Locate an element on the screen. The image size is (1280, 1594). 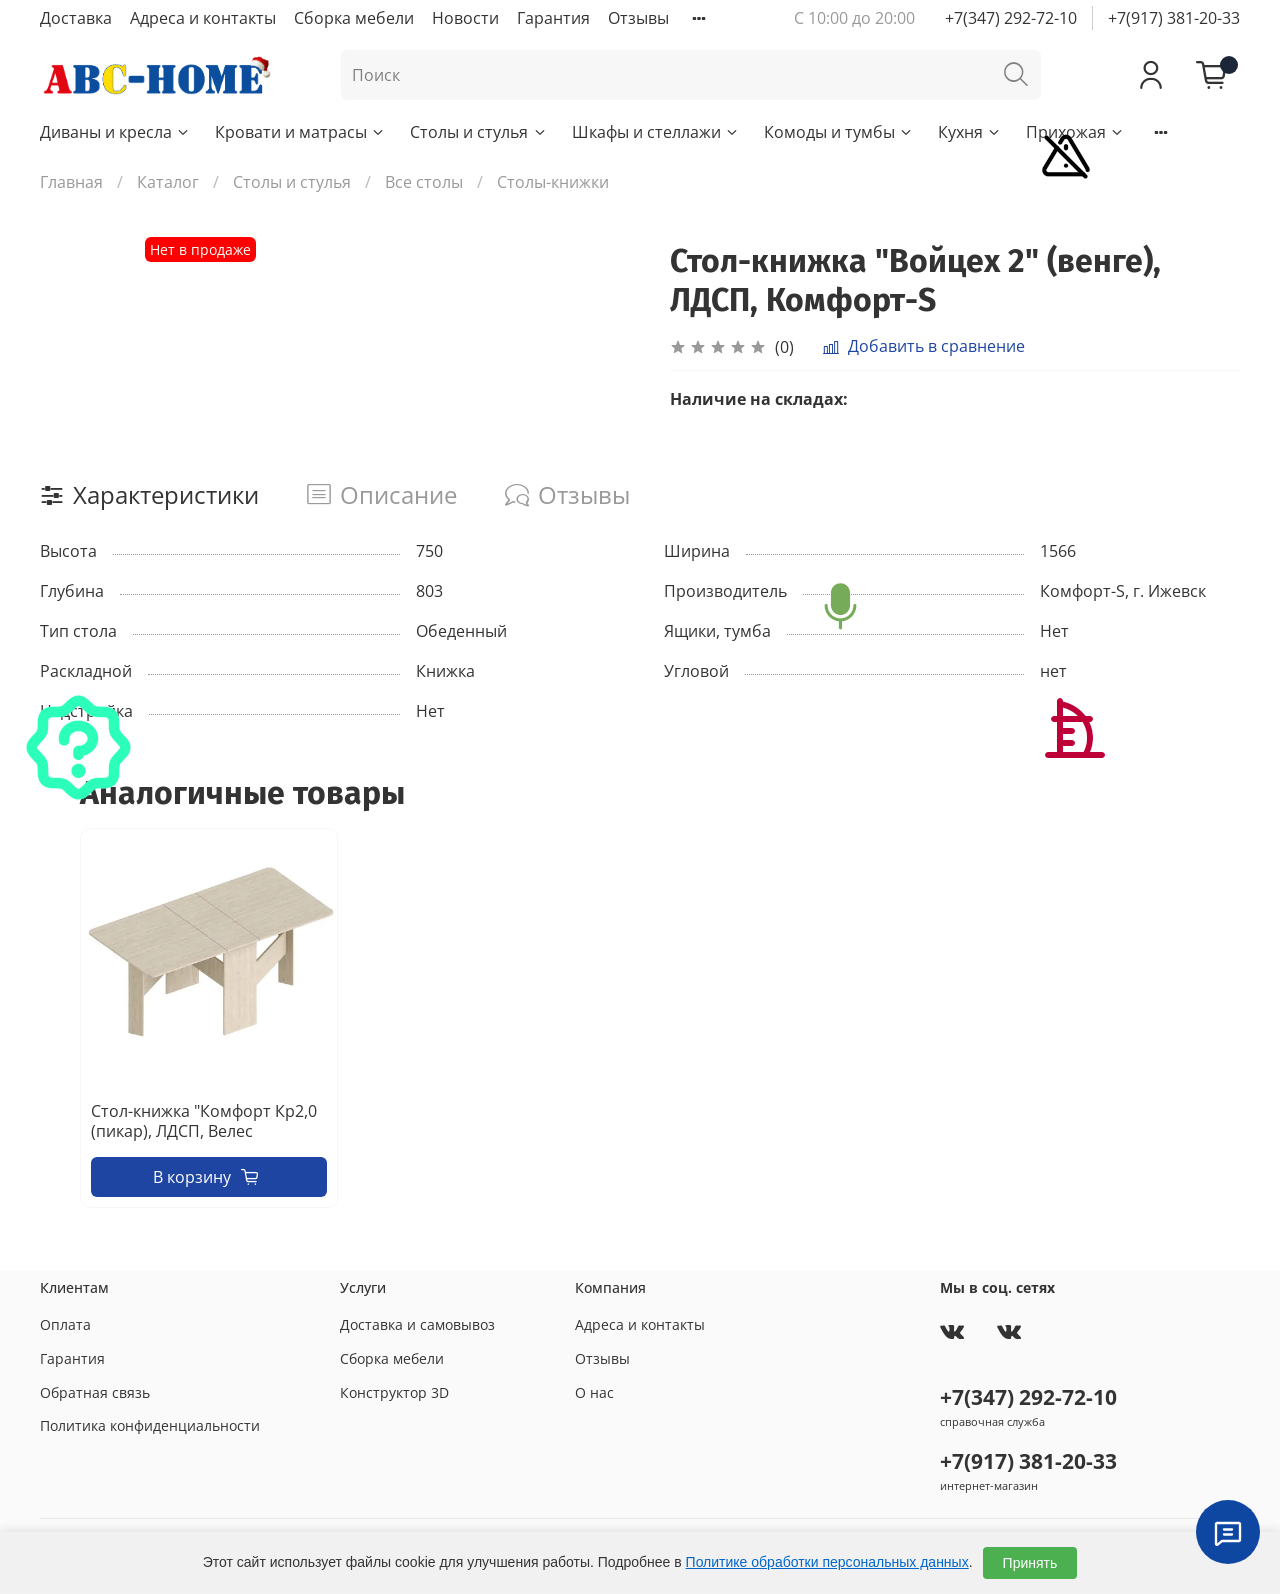
view landmark or tourist attraction is located at coordinates (1075, 728).